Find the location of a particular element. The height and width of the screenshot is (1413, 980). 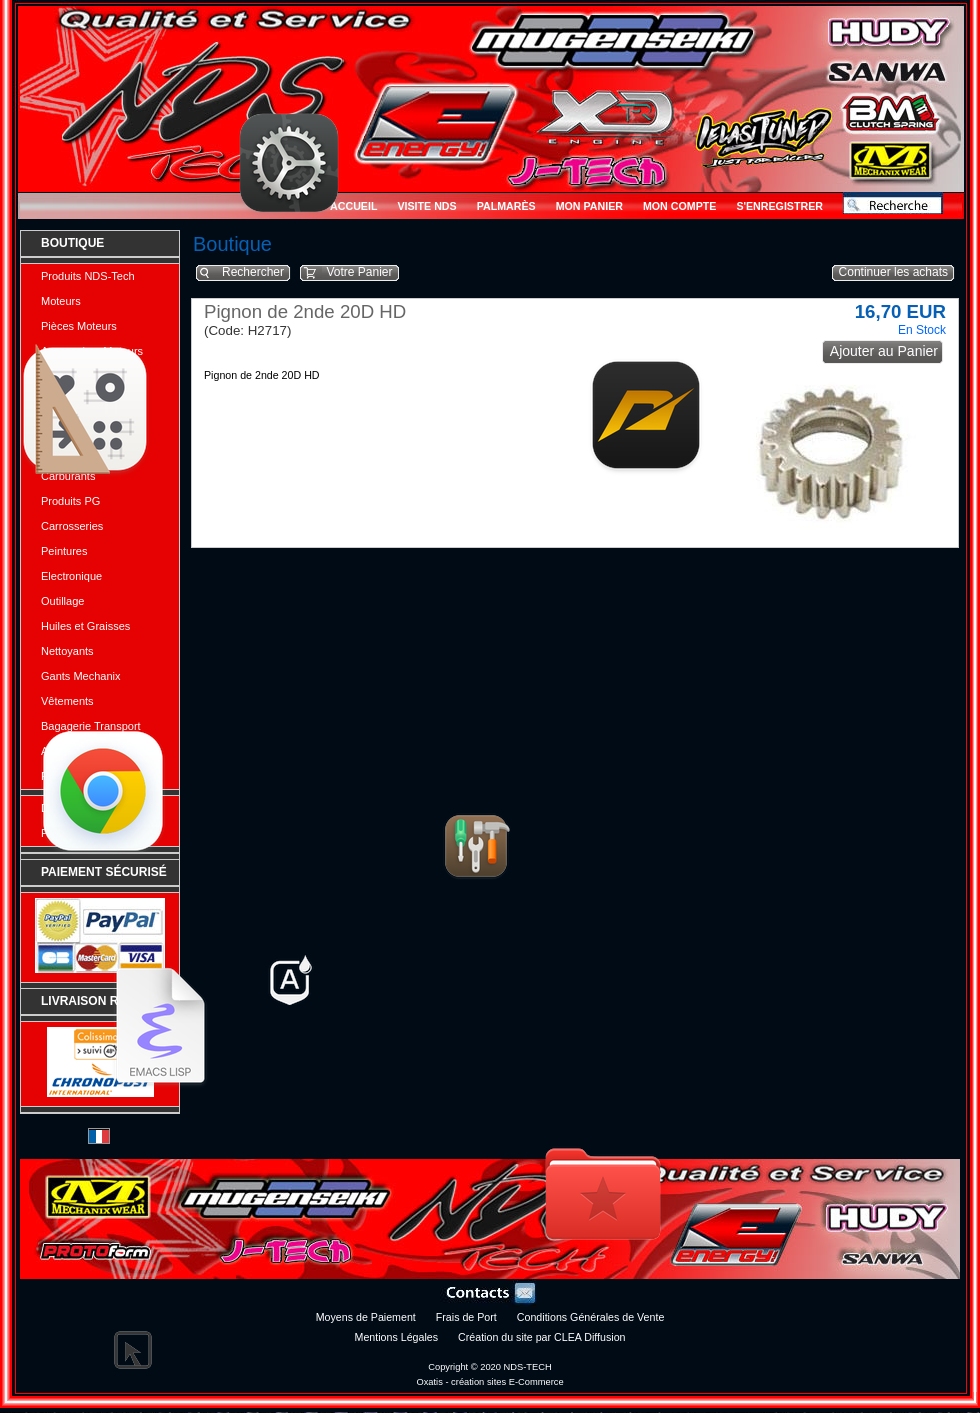

open symbolic preview app is located at coordinates (85, 409).